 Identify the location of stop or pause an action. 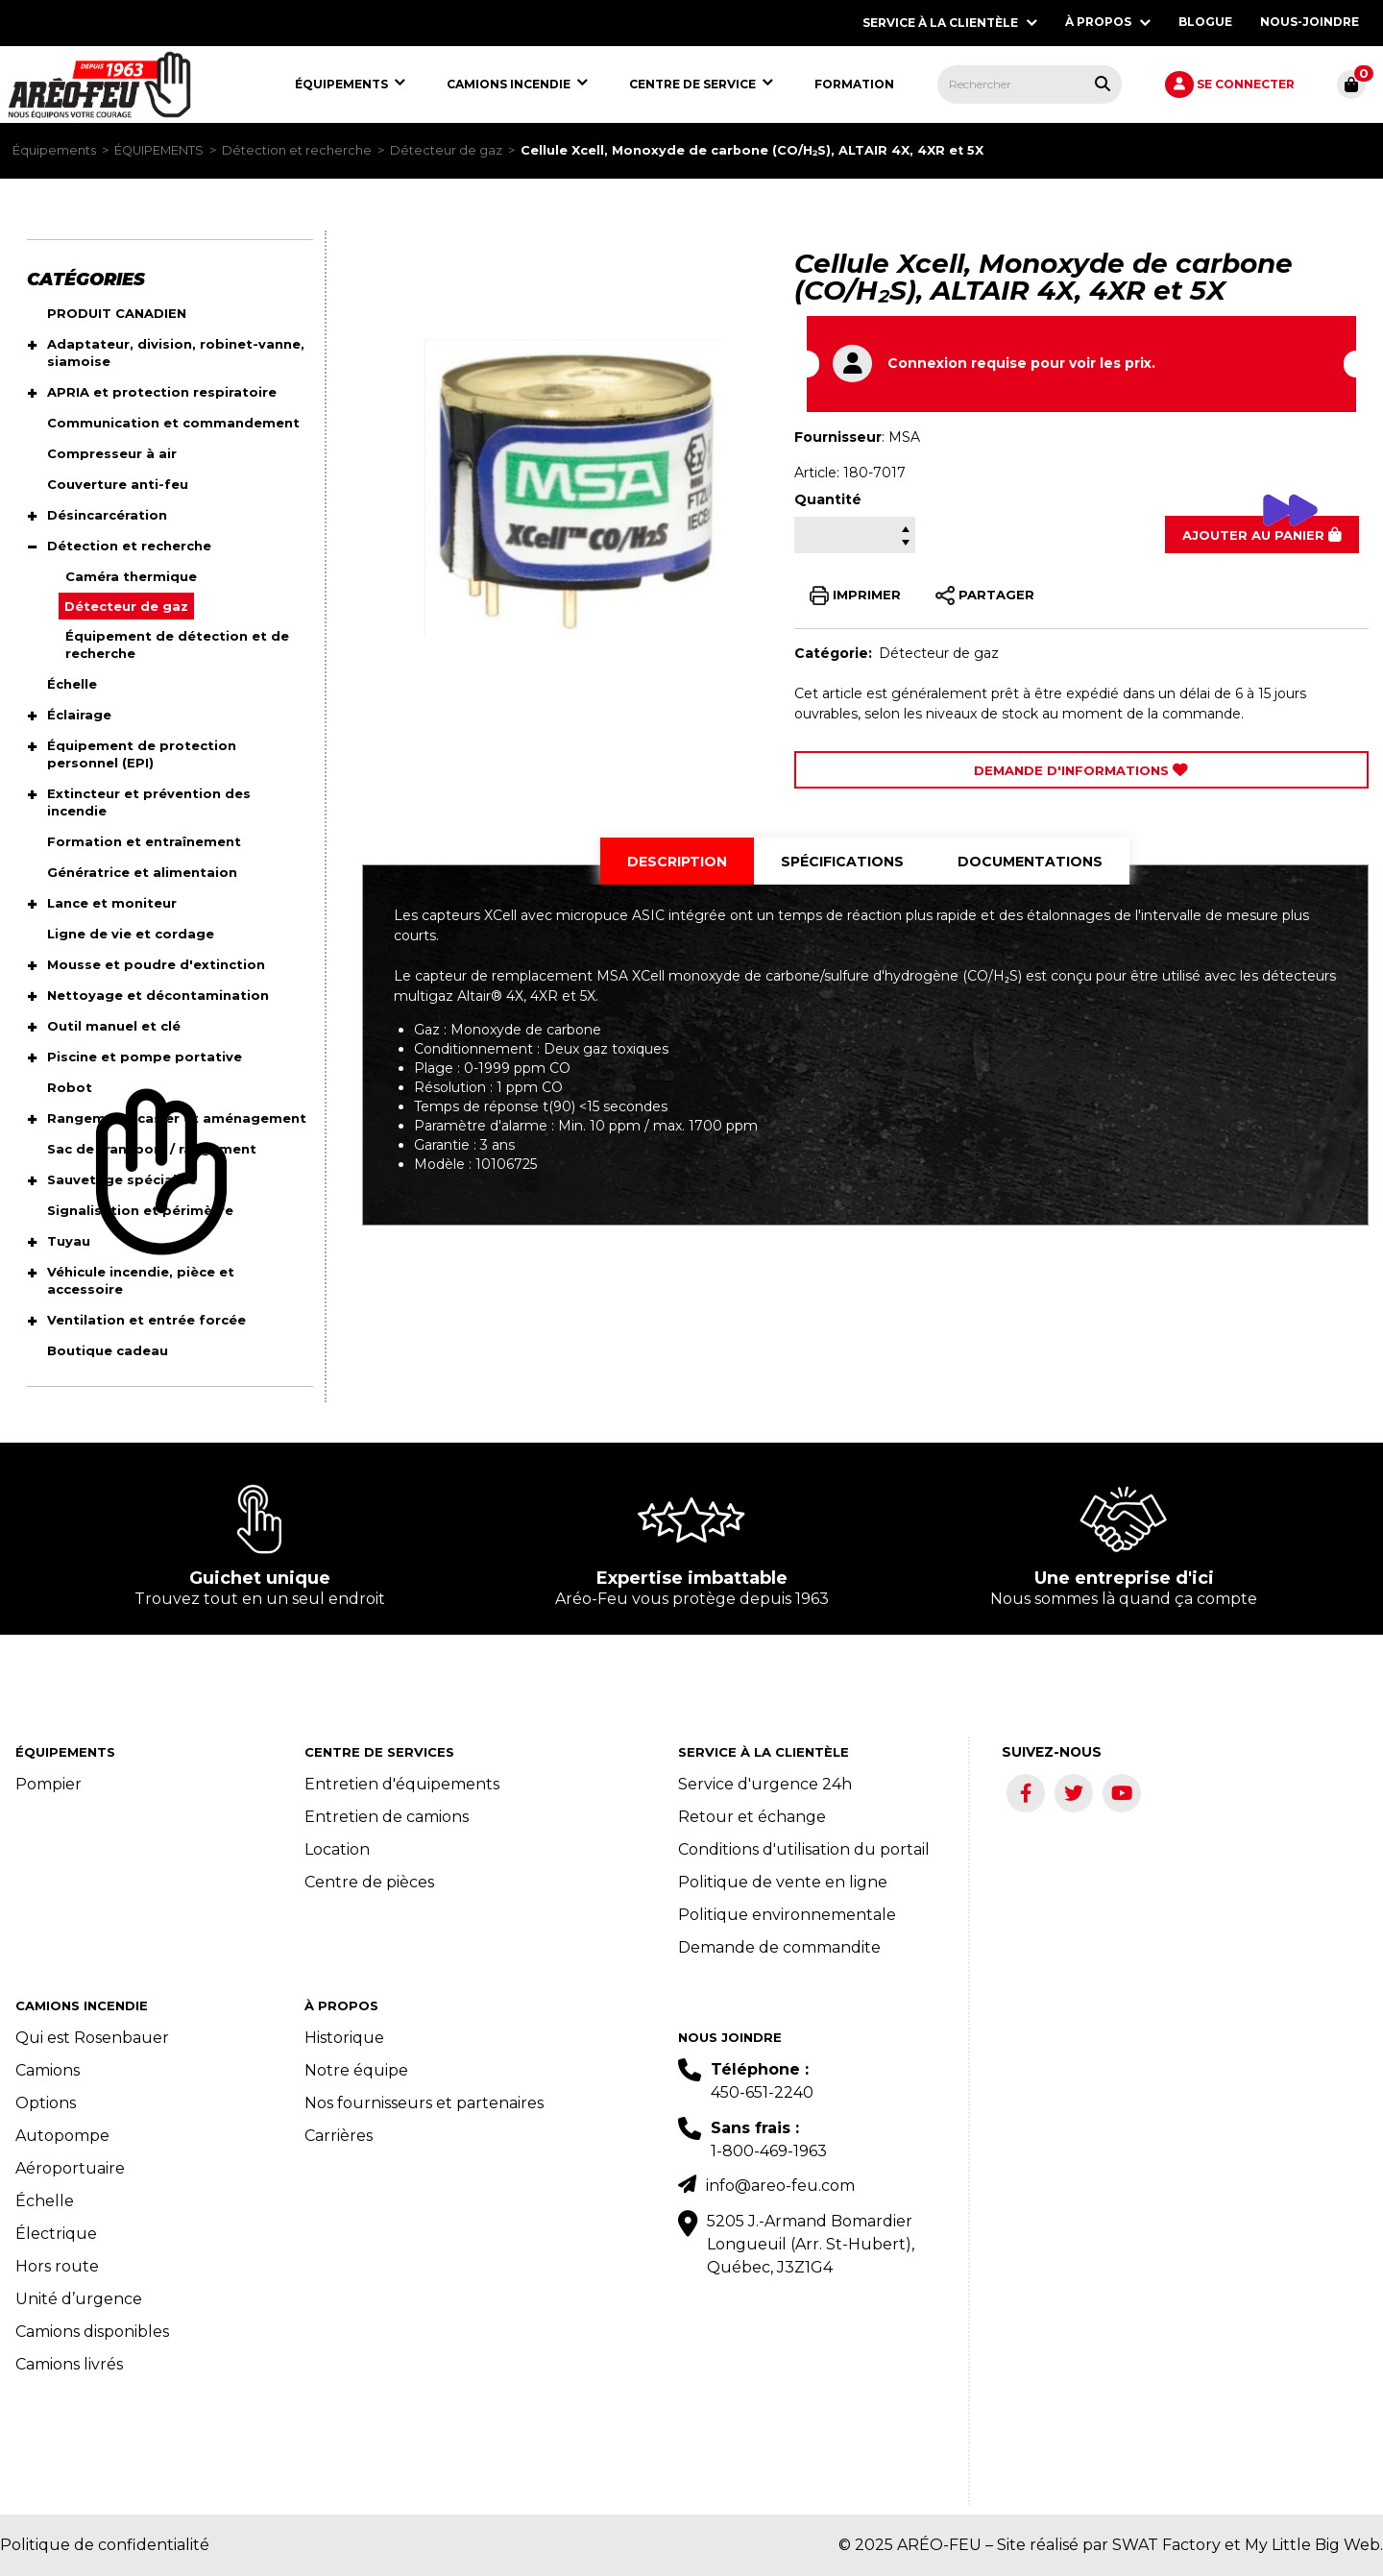
(161, 1172).